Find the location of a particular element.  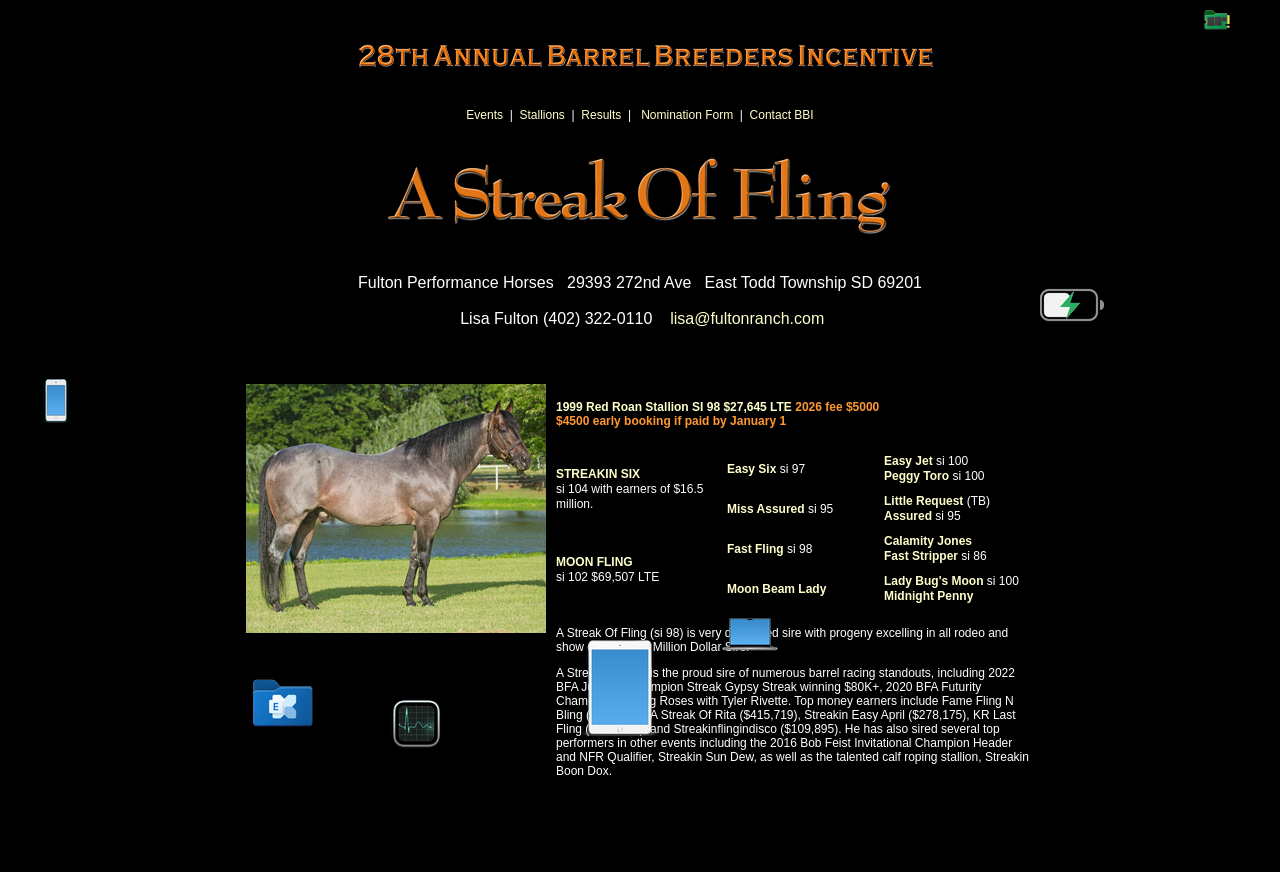

indicates a connected iPad mini device is located at coordinates (620, 679).